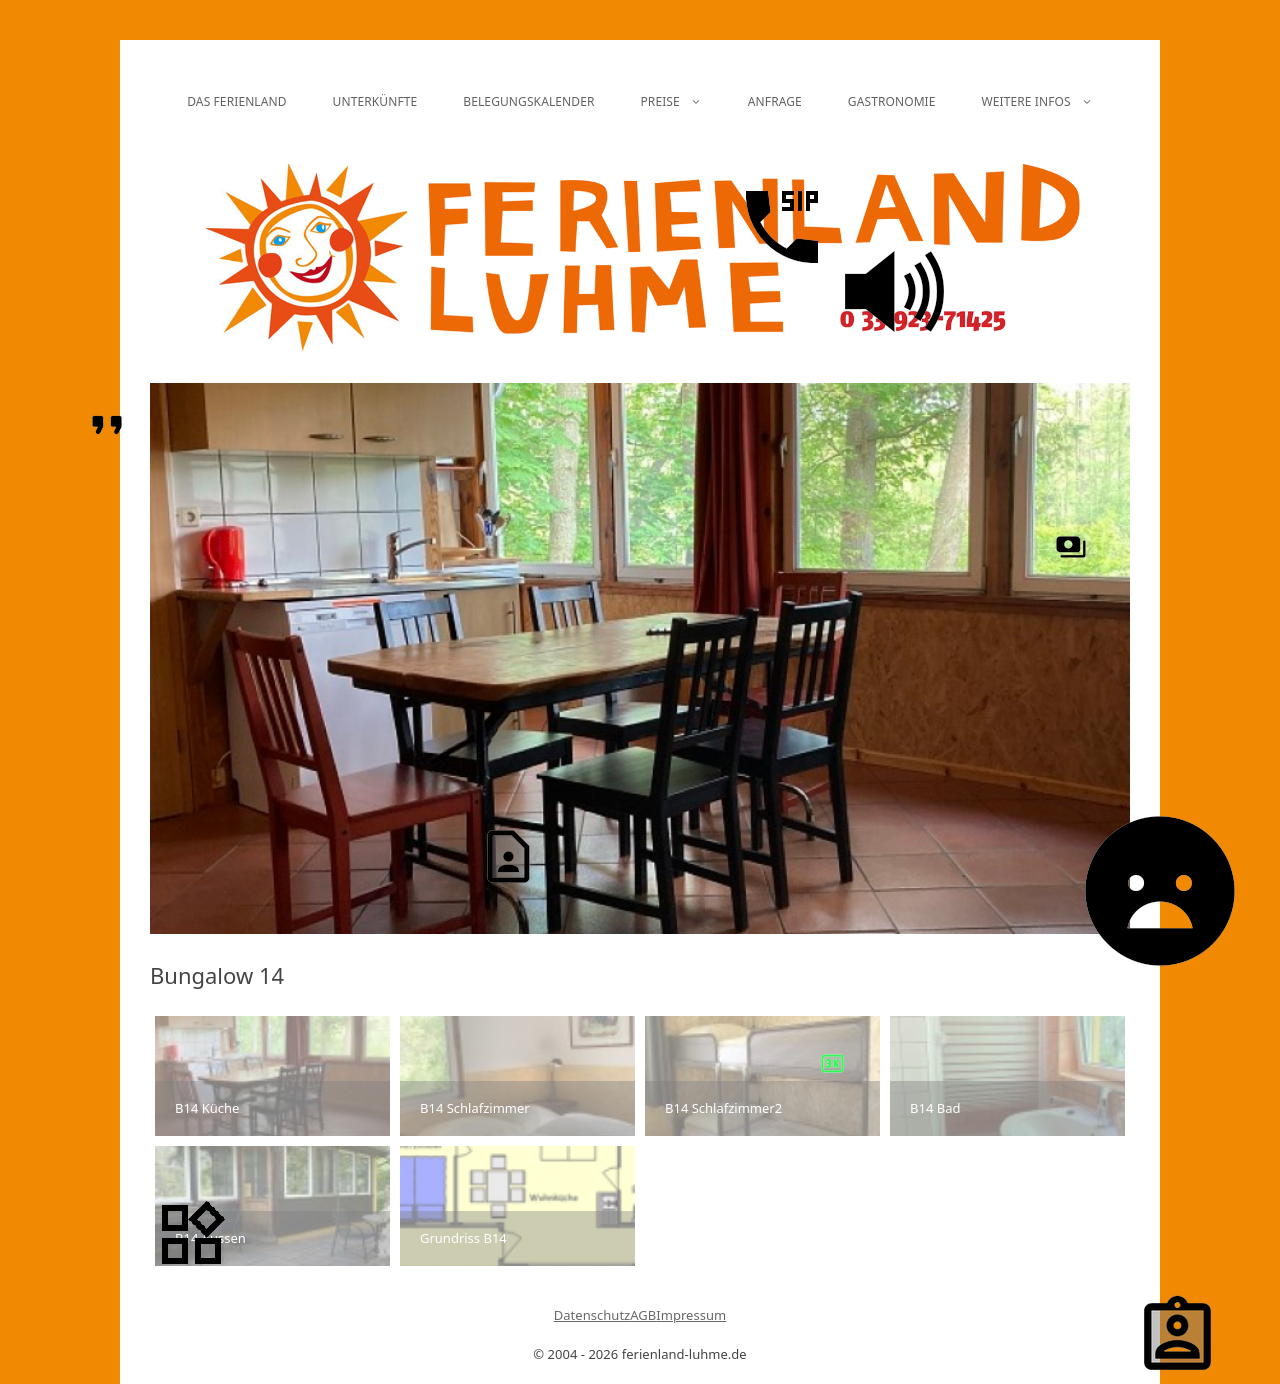 The image size is (1280, 1384). What do you see at coordinates (1177, 1336) in the screenshot?
I see `view assigned personnel or contact details` at bounding box center [1177, 1336].